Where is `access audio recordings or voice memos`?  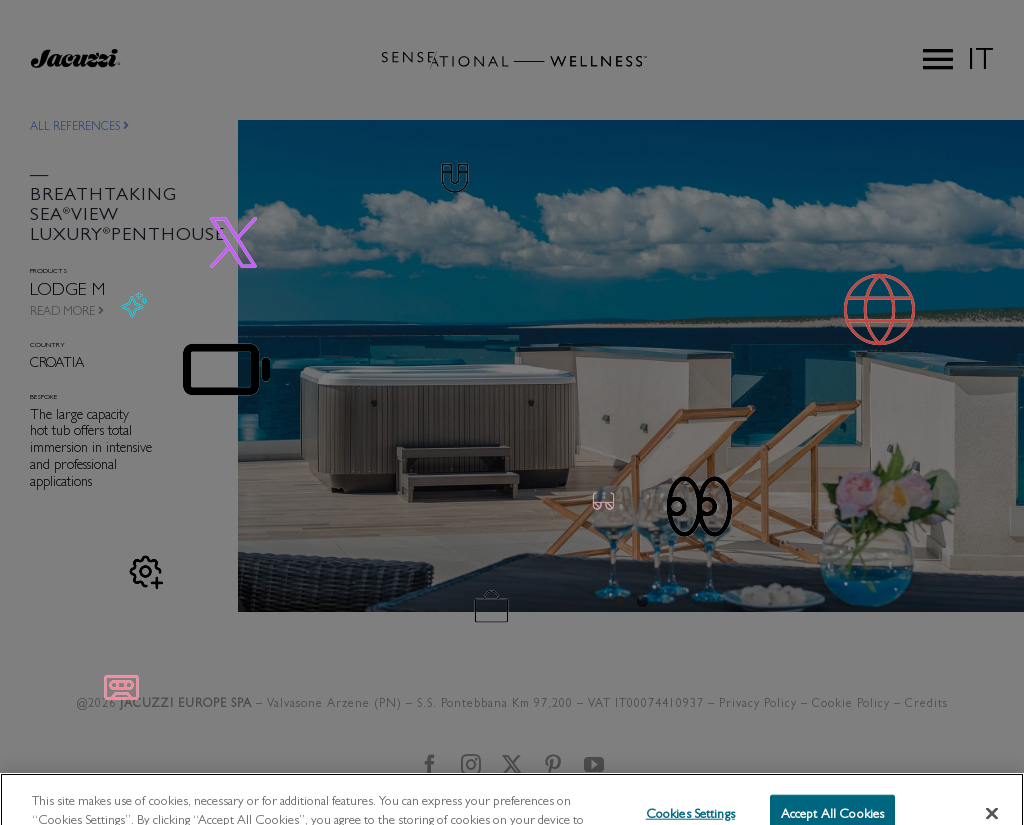
access audio recordings or voice memos is located at coordinates (121, 687).